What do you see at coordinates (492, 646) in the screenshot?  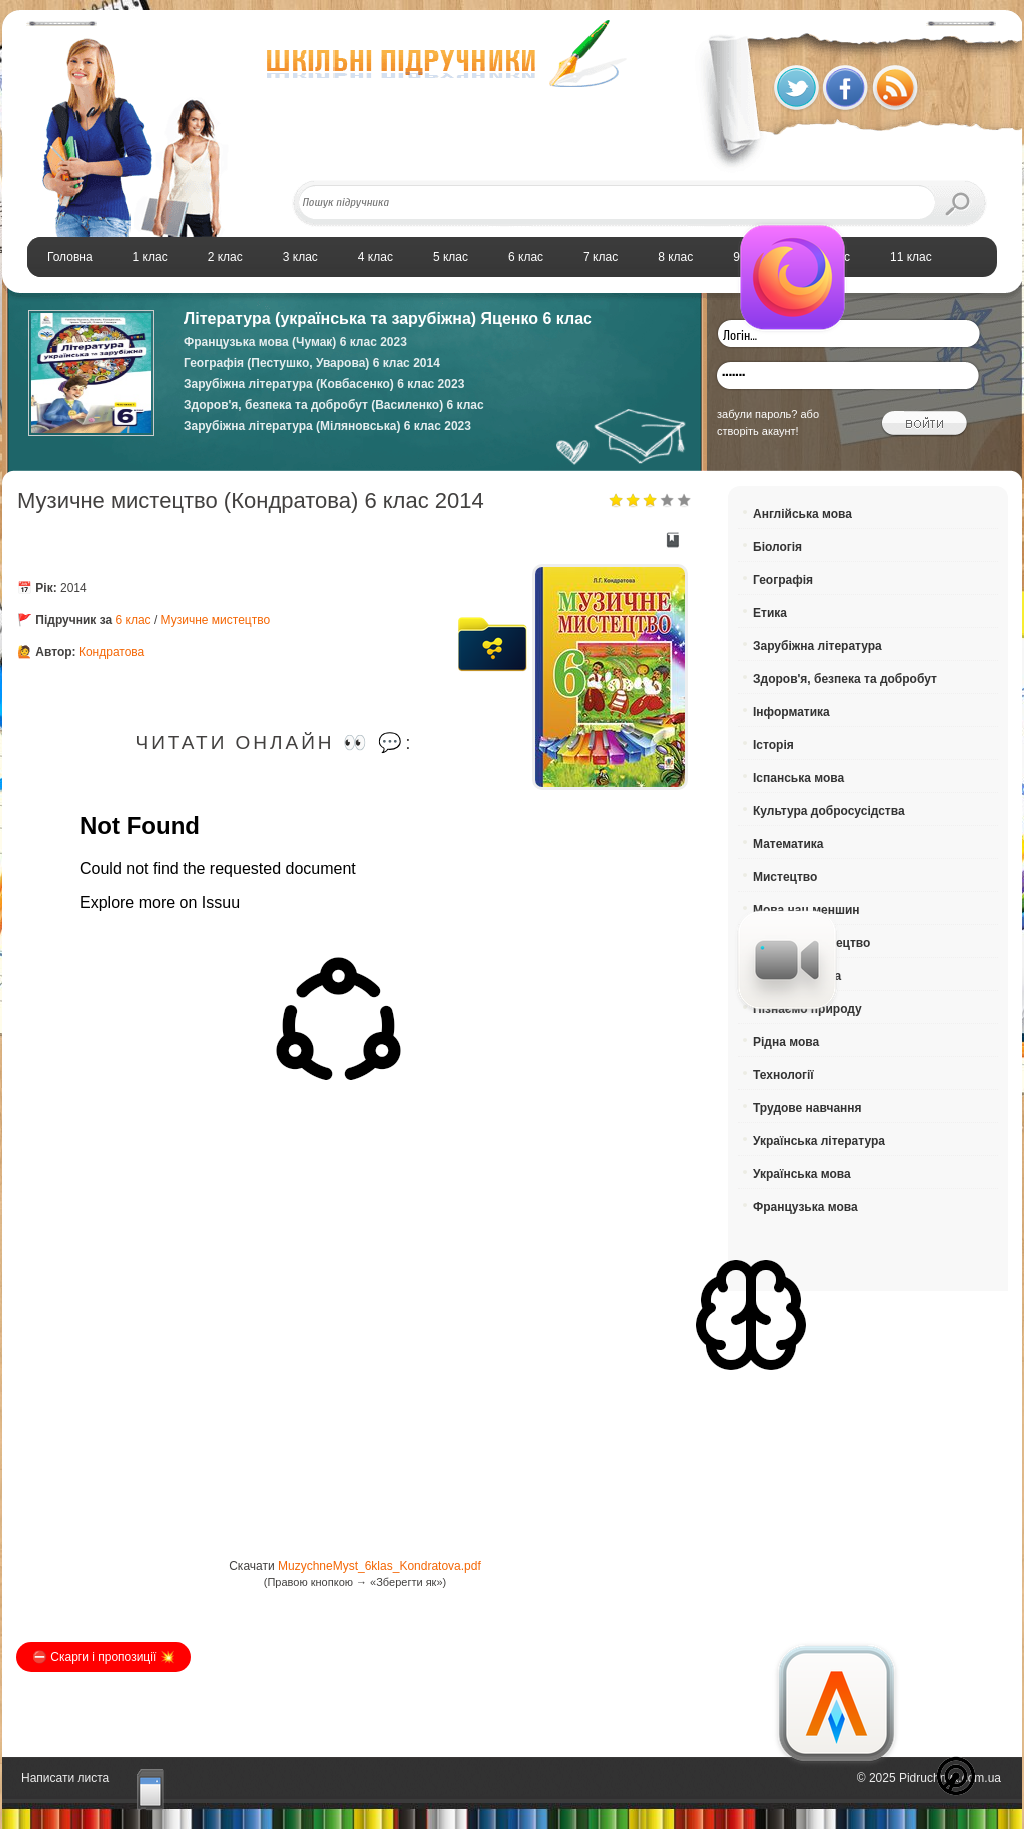 I see `open blackmagic fusion project files folder` at bounding box center [492, 646].